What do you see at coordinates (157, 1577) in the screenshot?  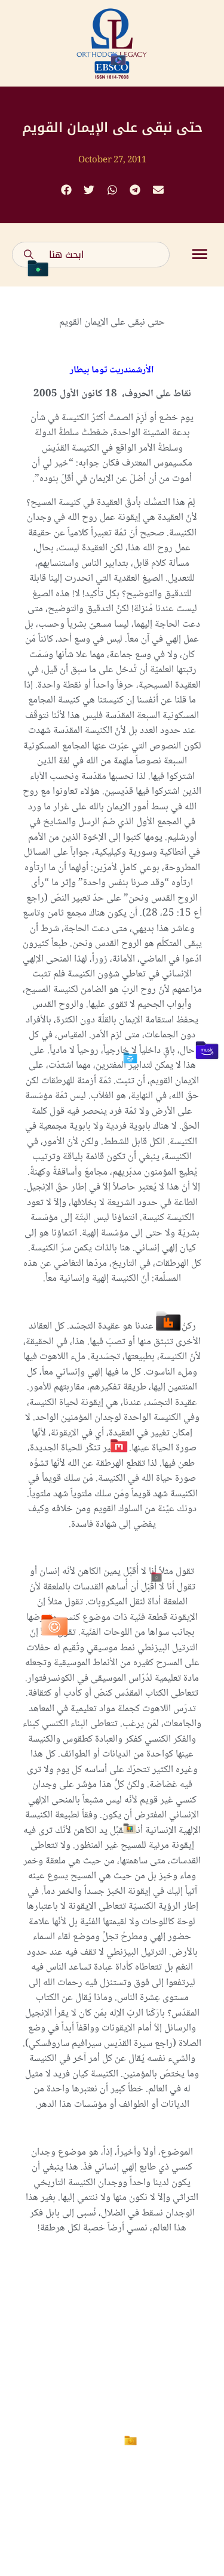 I see `access your home folder` at bounding box center [157, 1577].